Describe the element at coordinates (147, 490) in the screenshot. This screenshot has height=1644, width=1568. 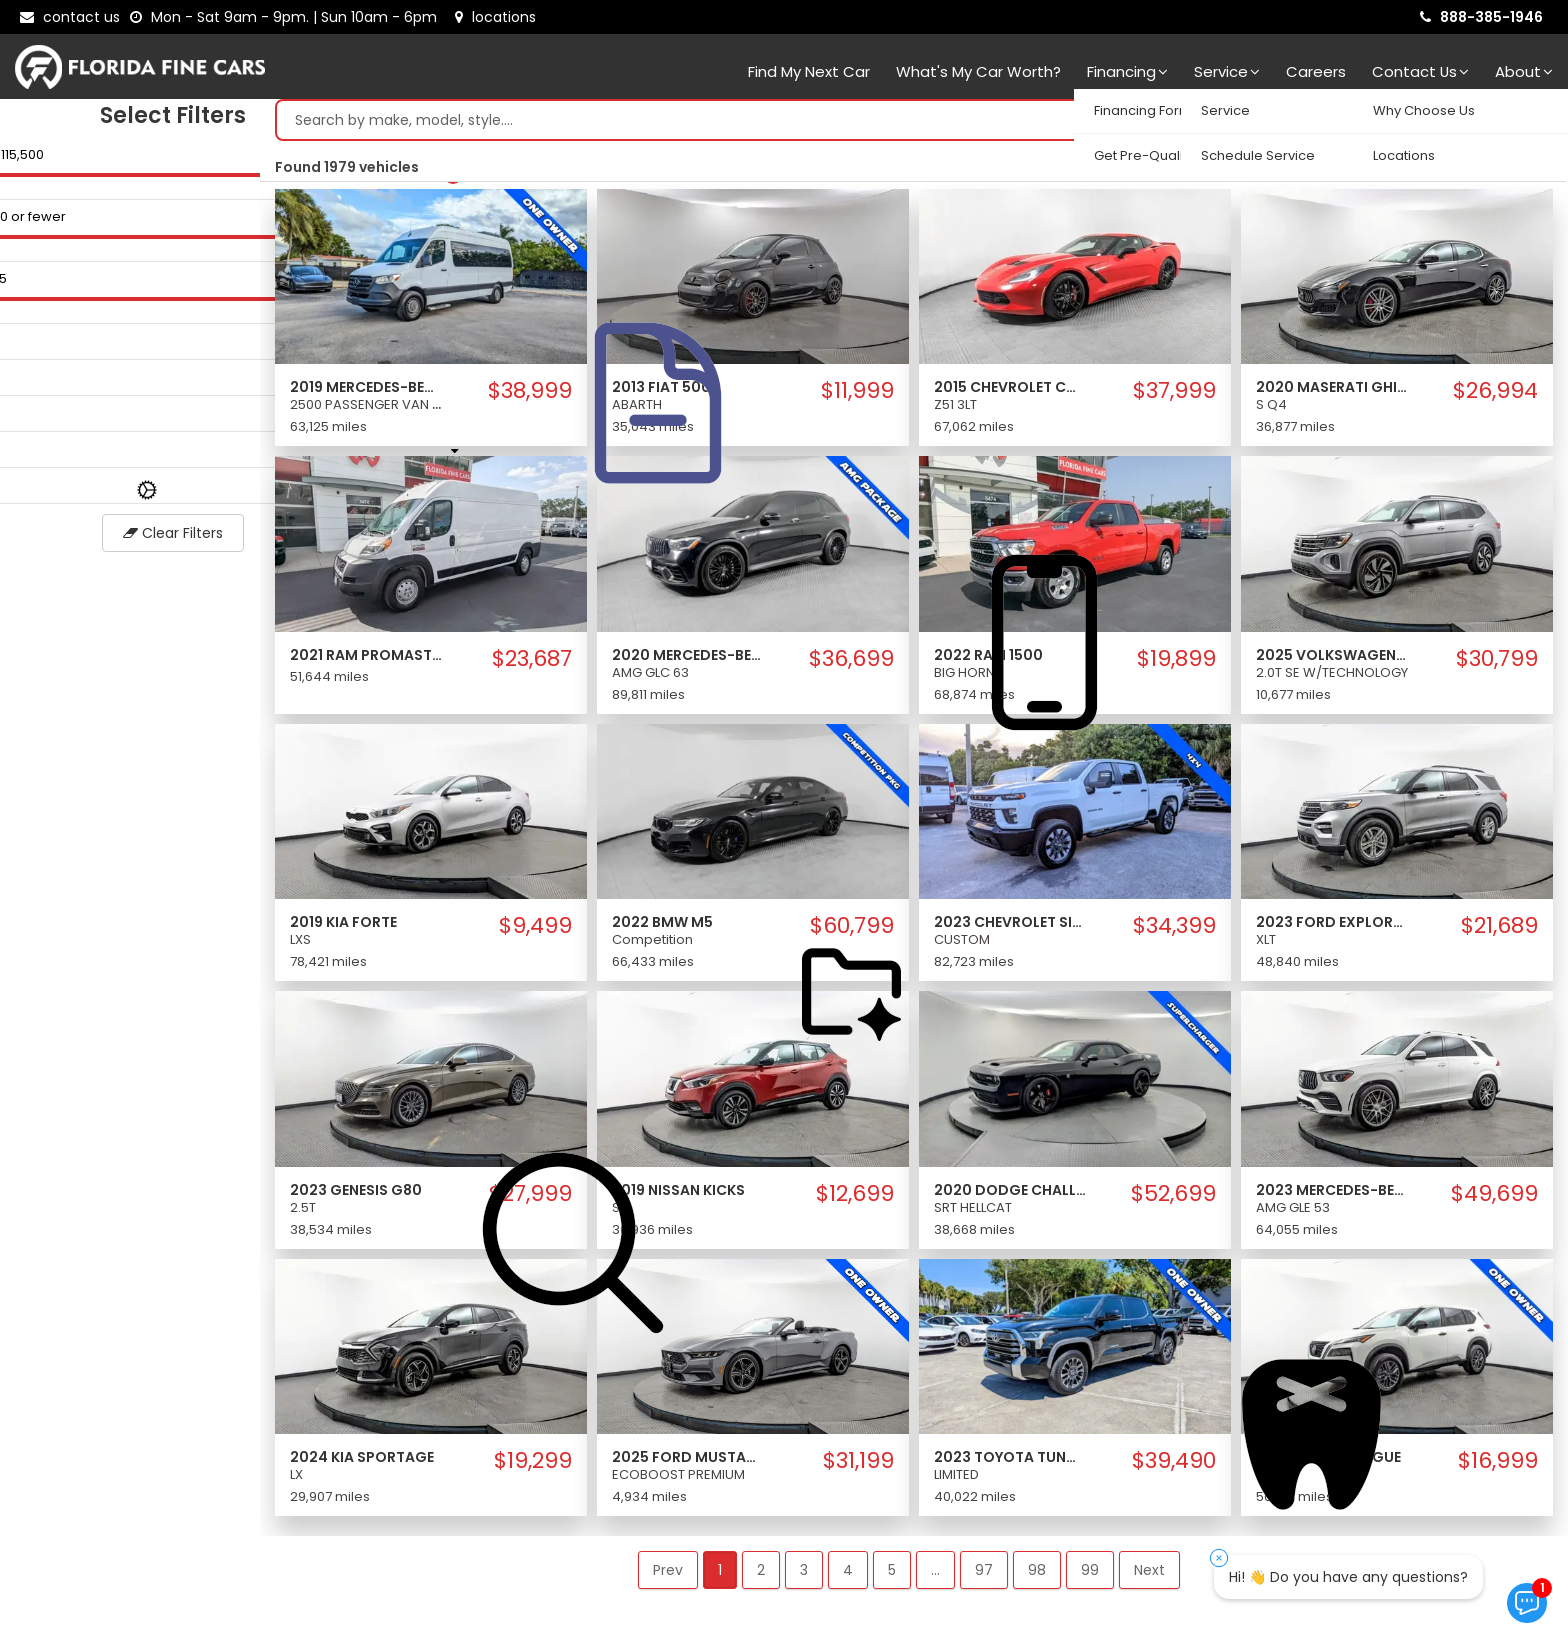
I see `access settings or preferences` at that location.